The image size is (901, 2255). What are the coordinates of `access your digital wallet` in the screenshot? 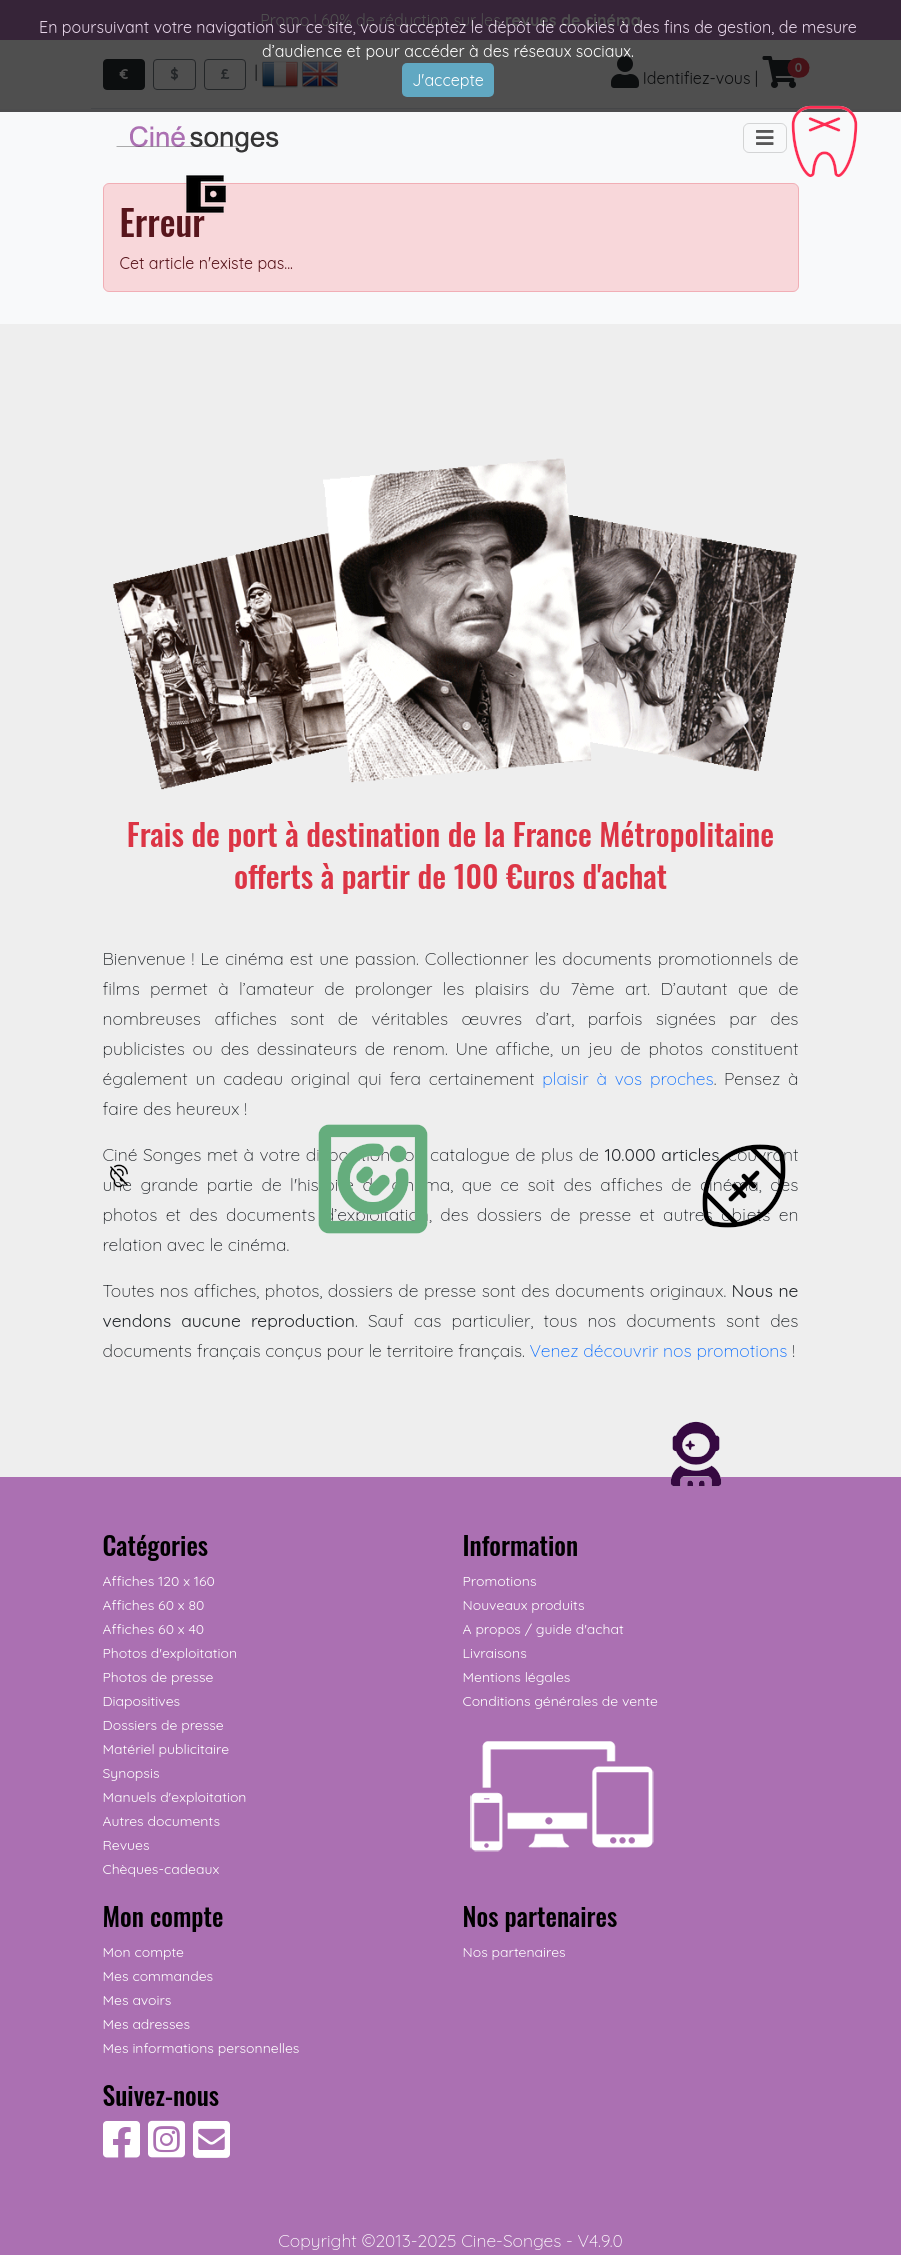 It's located at (205, 194).